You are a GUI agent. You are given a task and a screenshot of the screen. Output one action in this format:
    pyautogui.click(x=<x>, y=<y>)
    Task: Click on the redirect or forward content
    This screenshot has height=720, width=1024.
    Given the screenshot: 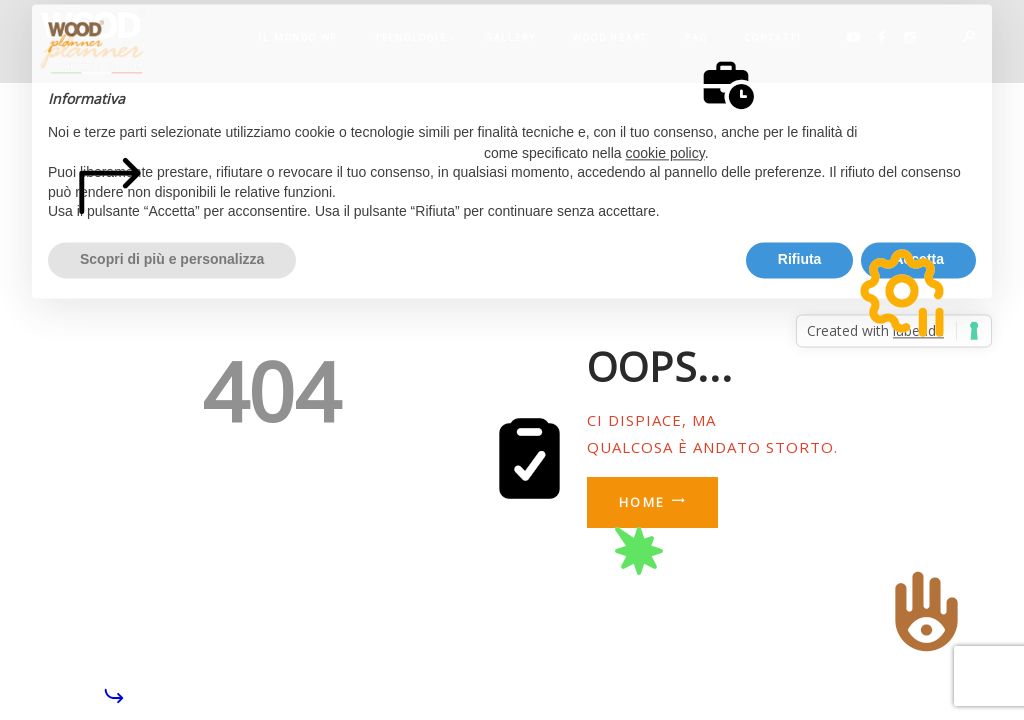 What is the action you would take?
    pyautogui.click(x=110, y=186)
    